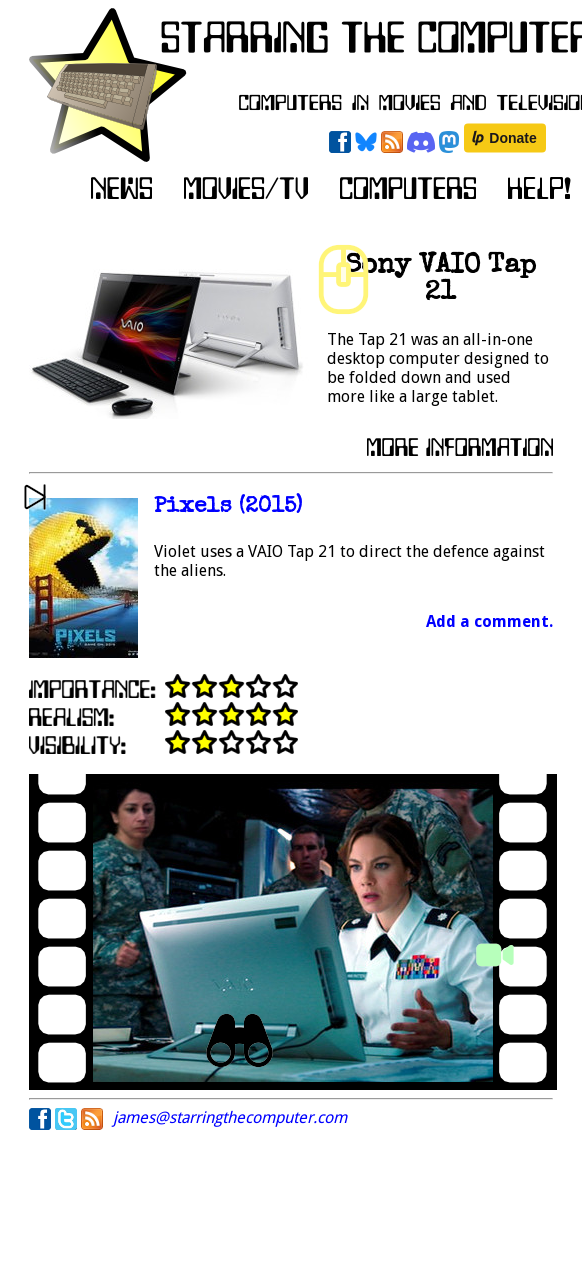 Image resolution: width=582 pixels, height=1271 pixels. Describe the element at coordinates (495, 955) in the screenshot. I see `start a video call` at that location.